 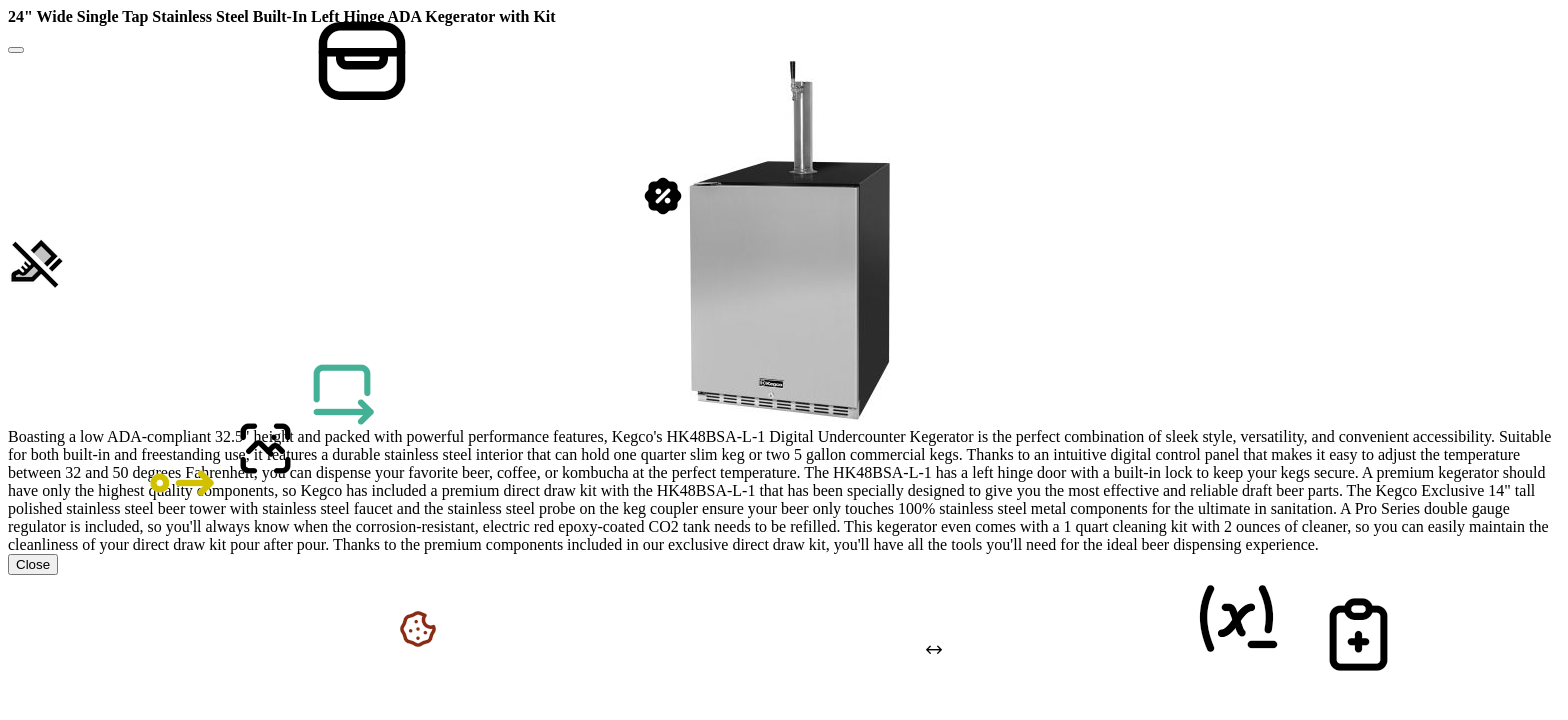 I want to click on scan or digitize a photo, so click(x=265, y=448).